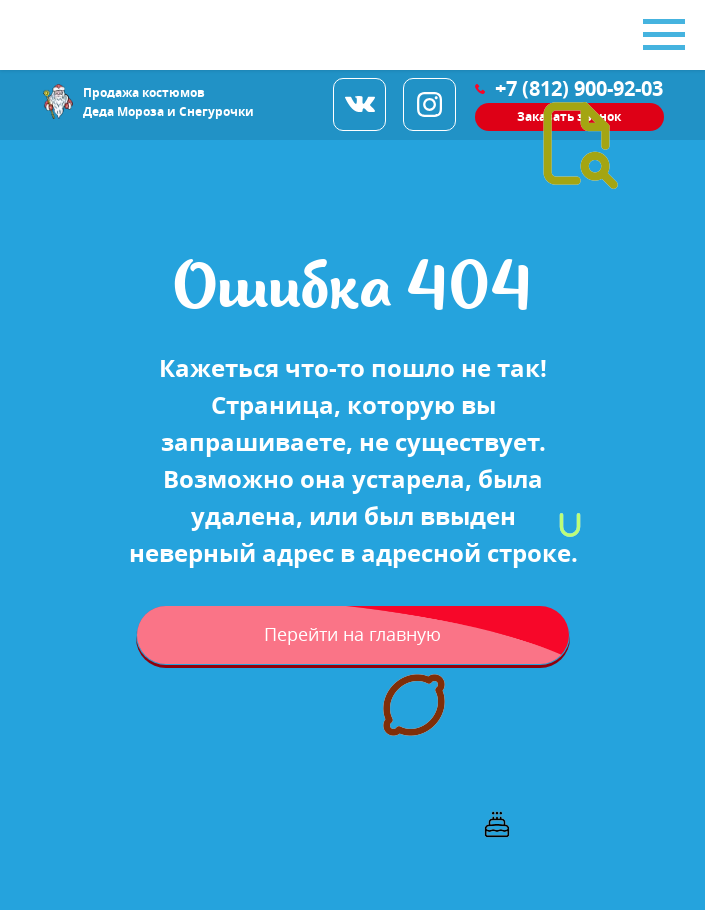  Describe the element at coordinates (497, 824) in the screenshot. I see `view birthday or celebration events` at that location.